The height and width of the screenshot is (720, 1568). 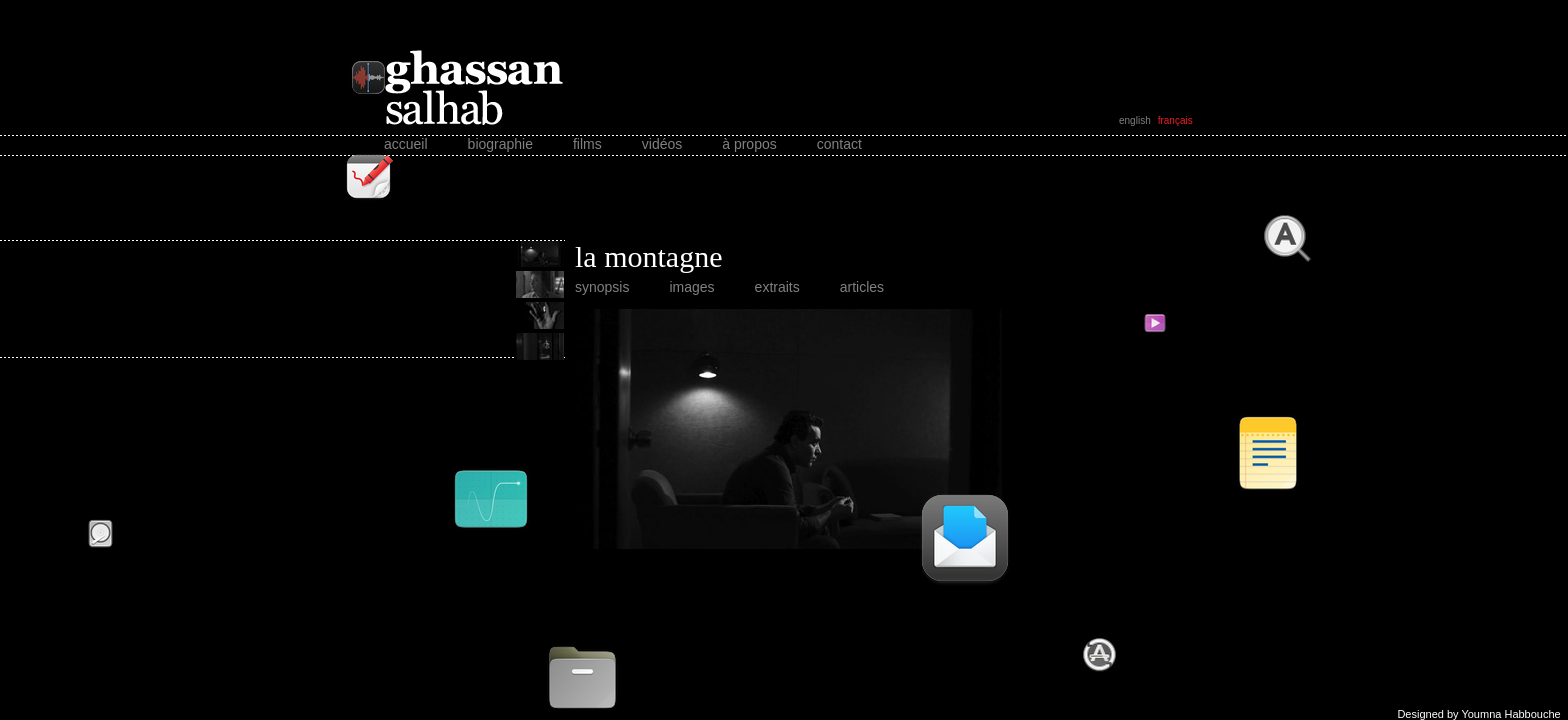 I want to click on open disk management utility, so click(x=100, y=533).